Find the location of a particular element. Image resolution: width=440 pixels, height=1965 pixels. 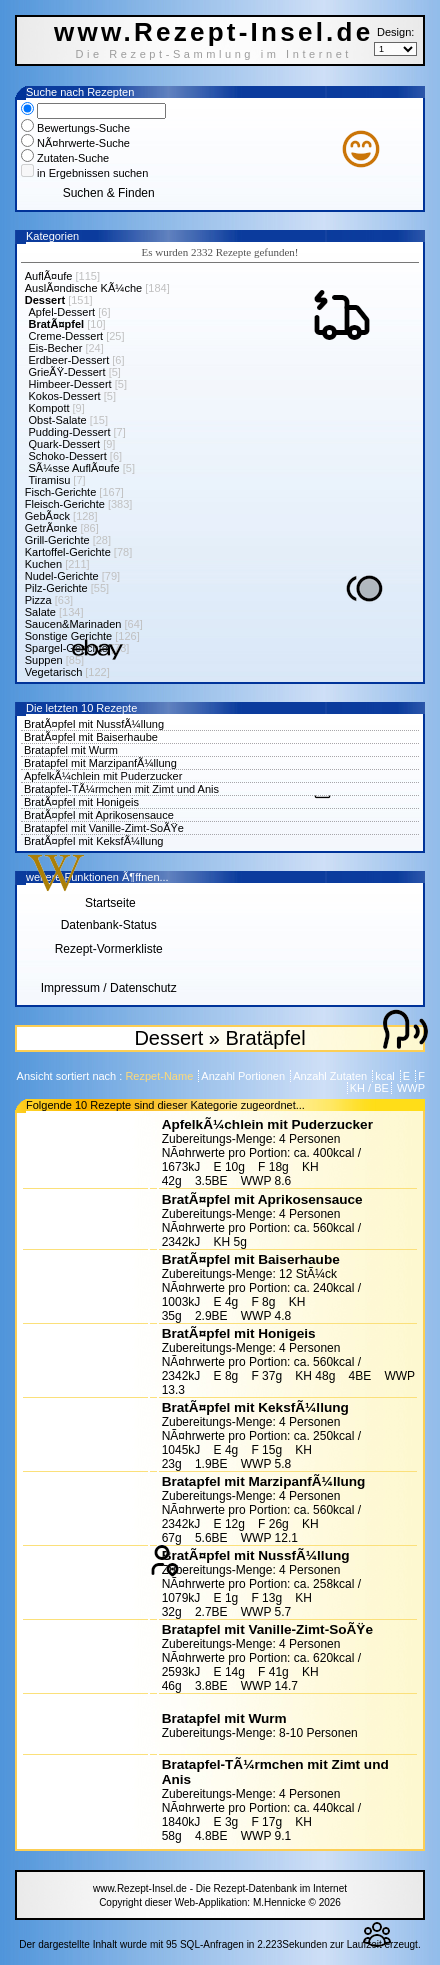

view all team members is located at coordinates (377, 1934).